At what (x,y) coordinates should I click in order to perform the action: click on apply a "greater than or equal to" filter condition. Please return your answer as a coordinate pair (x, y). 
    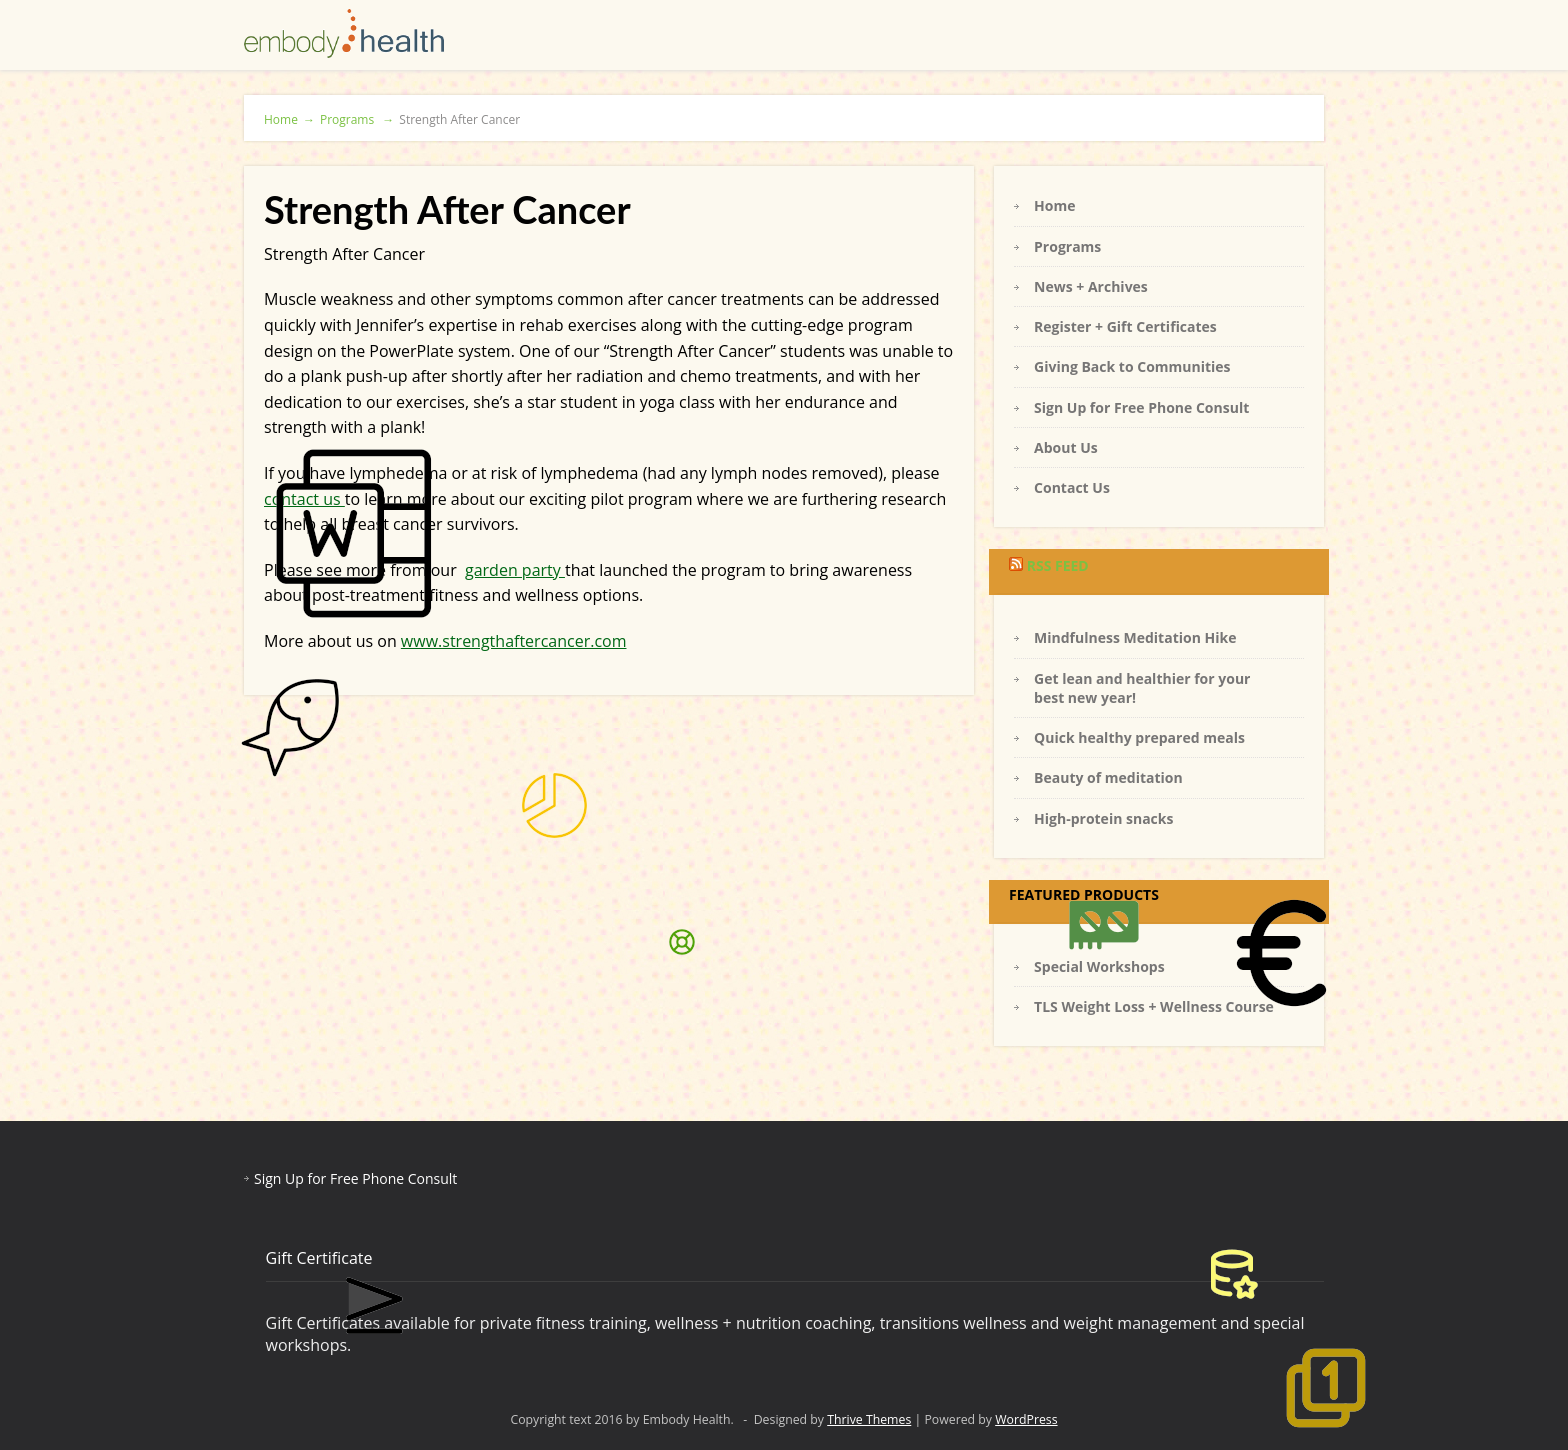
    Looking at the image, I should click on (373, 1307).